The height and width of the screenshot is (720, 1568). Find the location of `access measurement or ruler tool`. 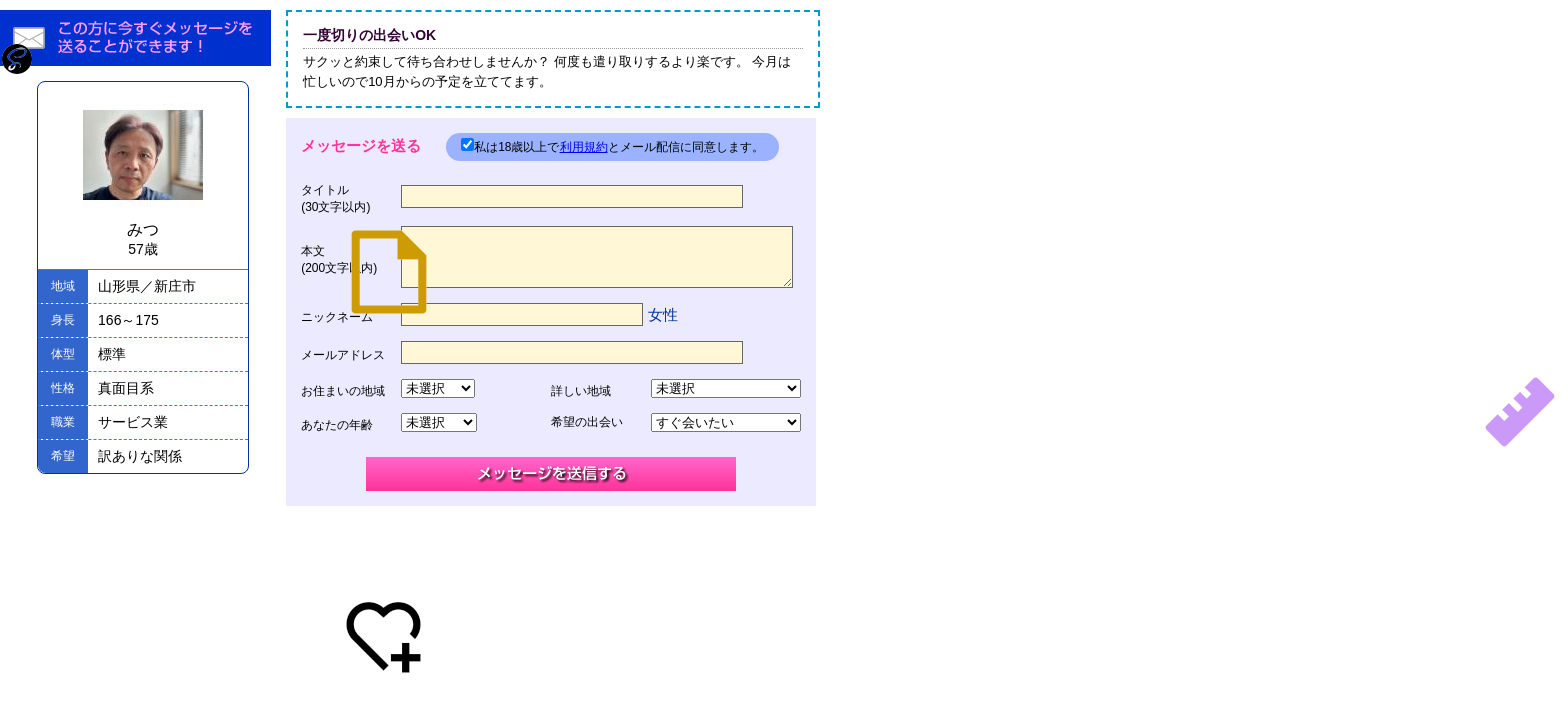

access measurement or ruler tool is located at coordinates (1520, 410).